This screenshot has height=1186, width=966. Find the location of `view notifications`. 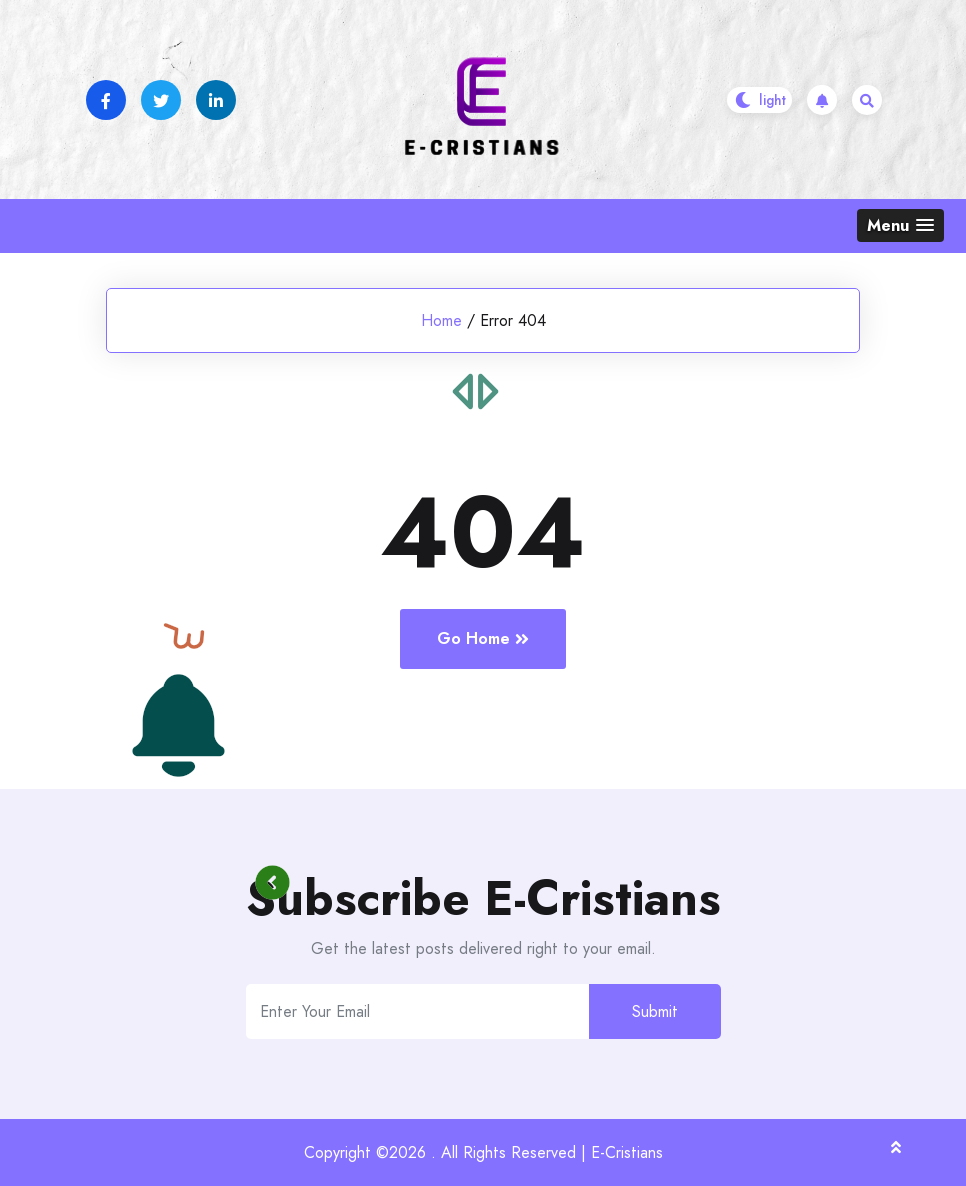

view notifications is located at coordinates (178, 725).